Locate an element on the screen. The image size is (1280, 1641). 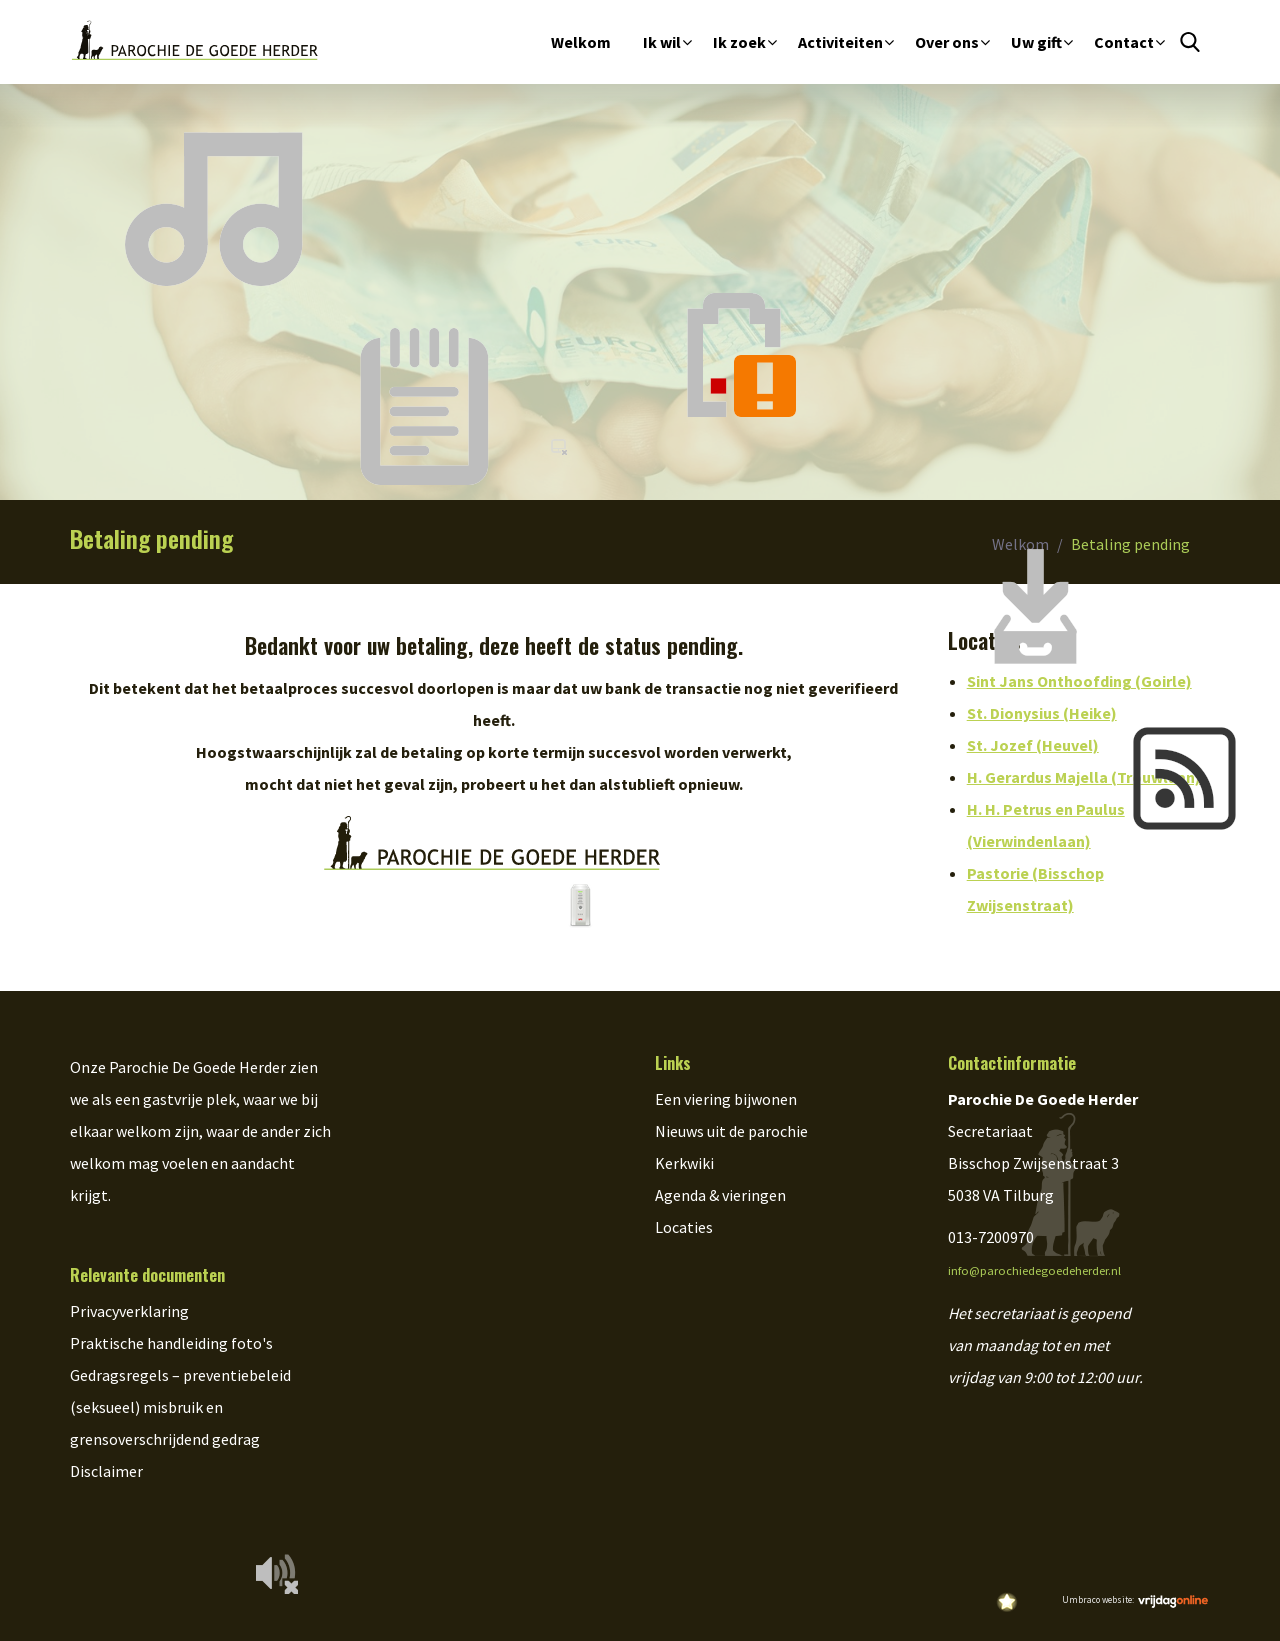
touchpad is currently disabled is located at coordinates (559, 447).